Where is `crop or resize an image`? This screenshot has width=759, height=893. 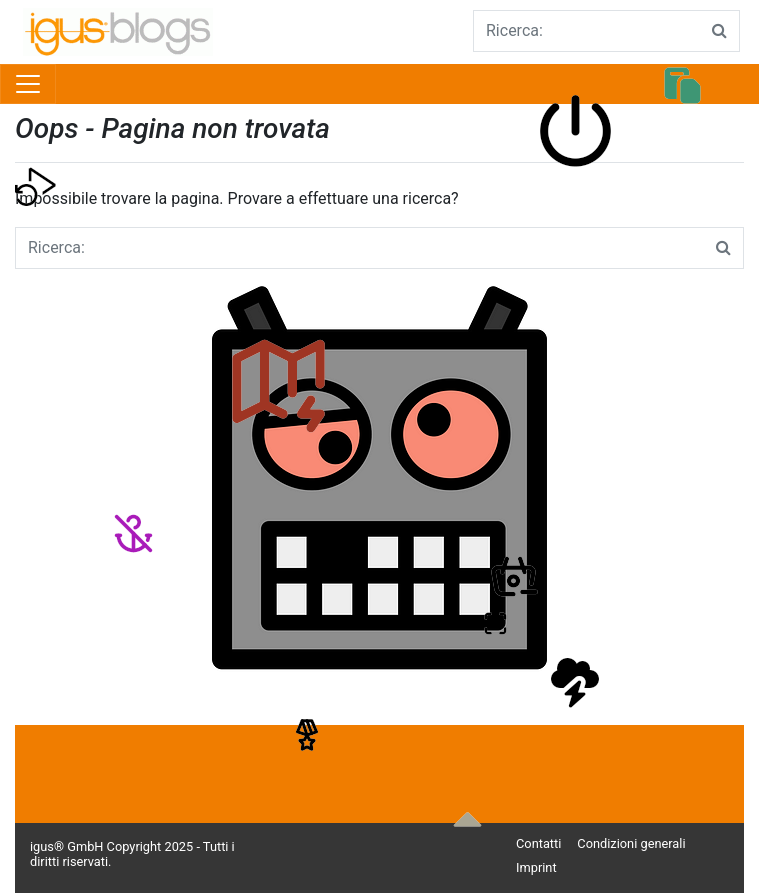
crop or resize an image is located at coordinates (495, 623).